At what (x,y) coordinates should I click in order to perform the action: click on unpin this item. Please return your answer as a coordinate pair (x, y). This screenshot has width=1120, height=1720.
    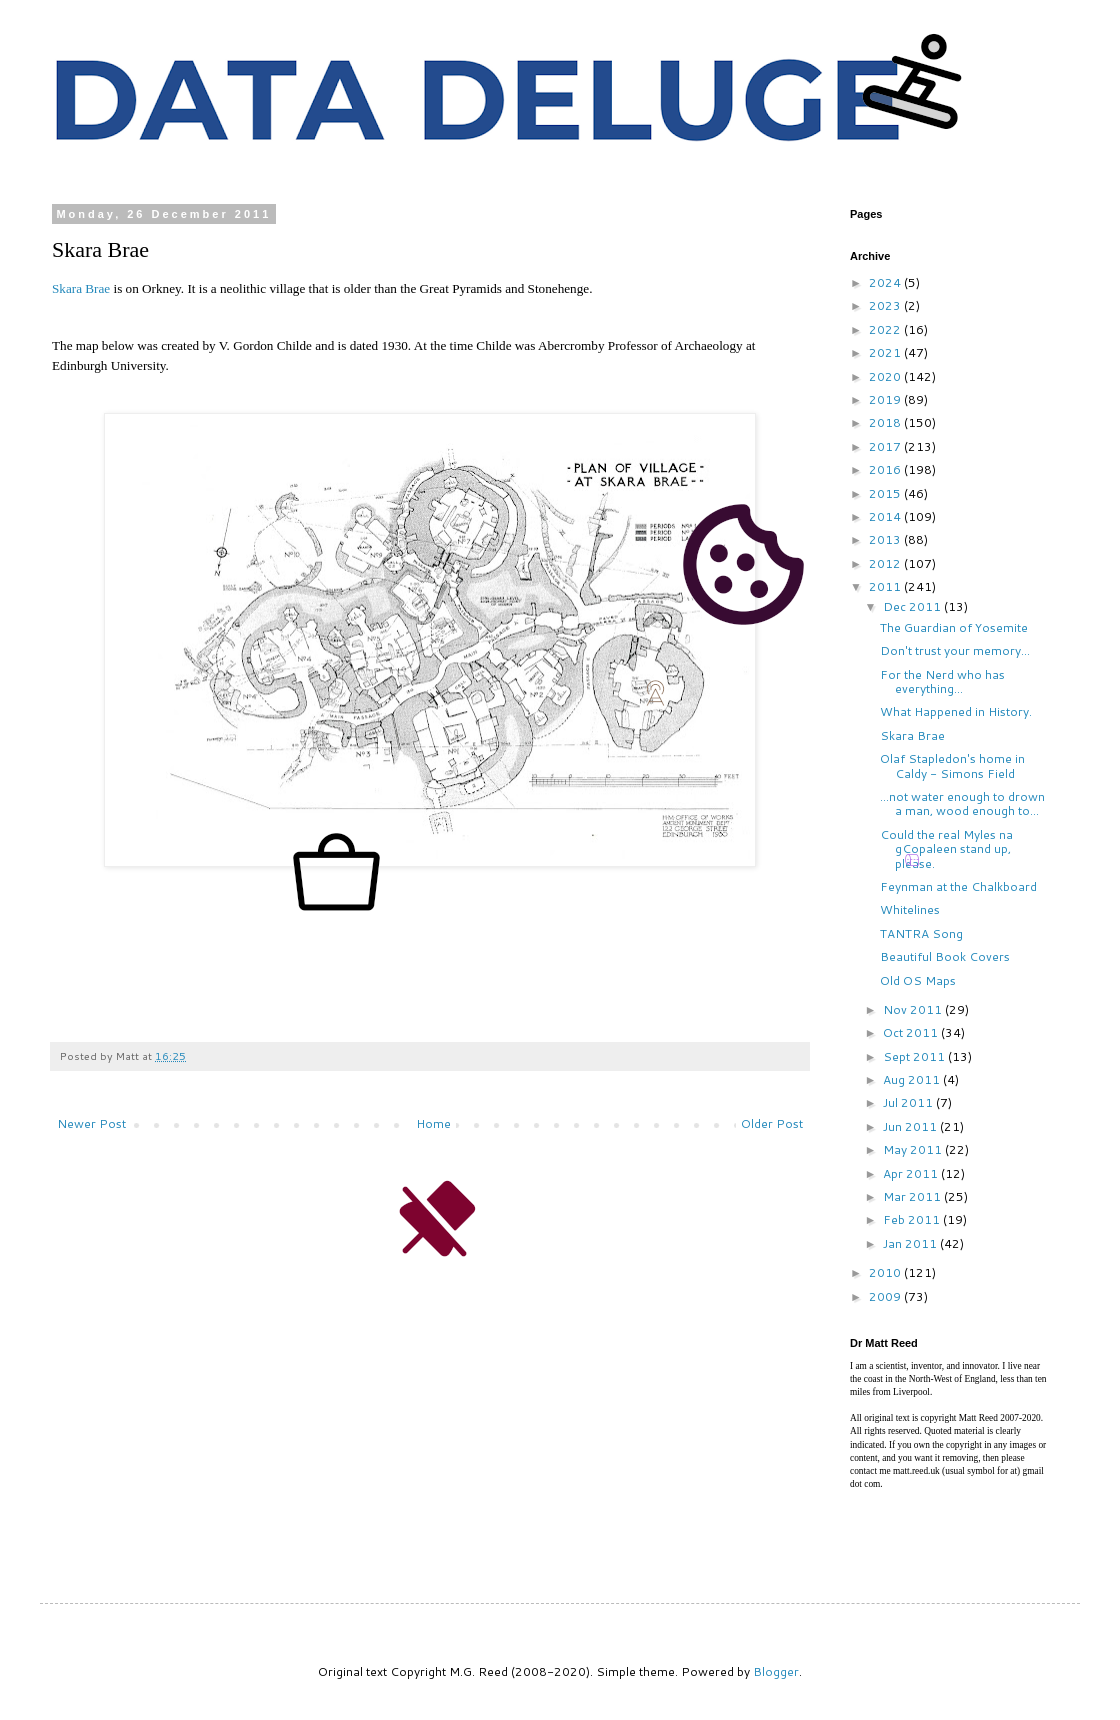
    Looking at the image, I should click on (434, 1221).